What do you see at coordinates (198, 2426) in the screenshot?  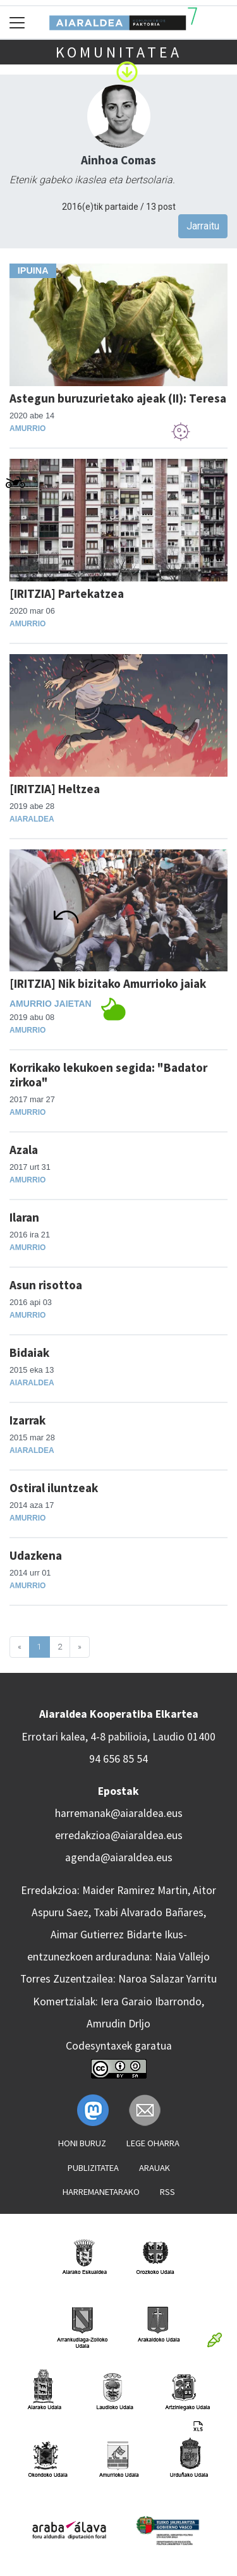 I see `open or view an Excel spreadsheet file` at bounding box center [198, 2426].